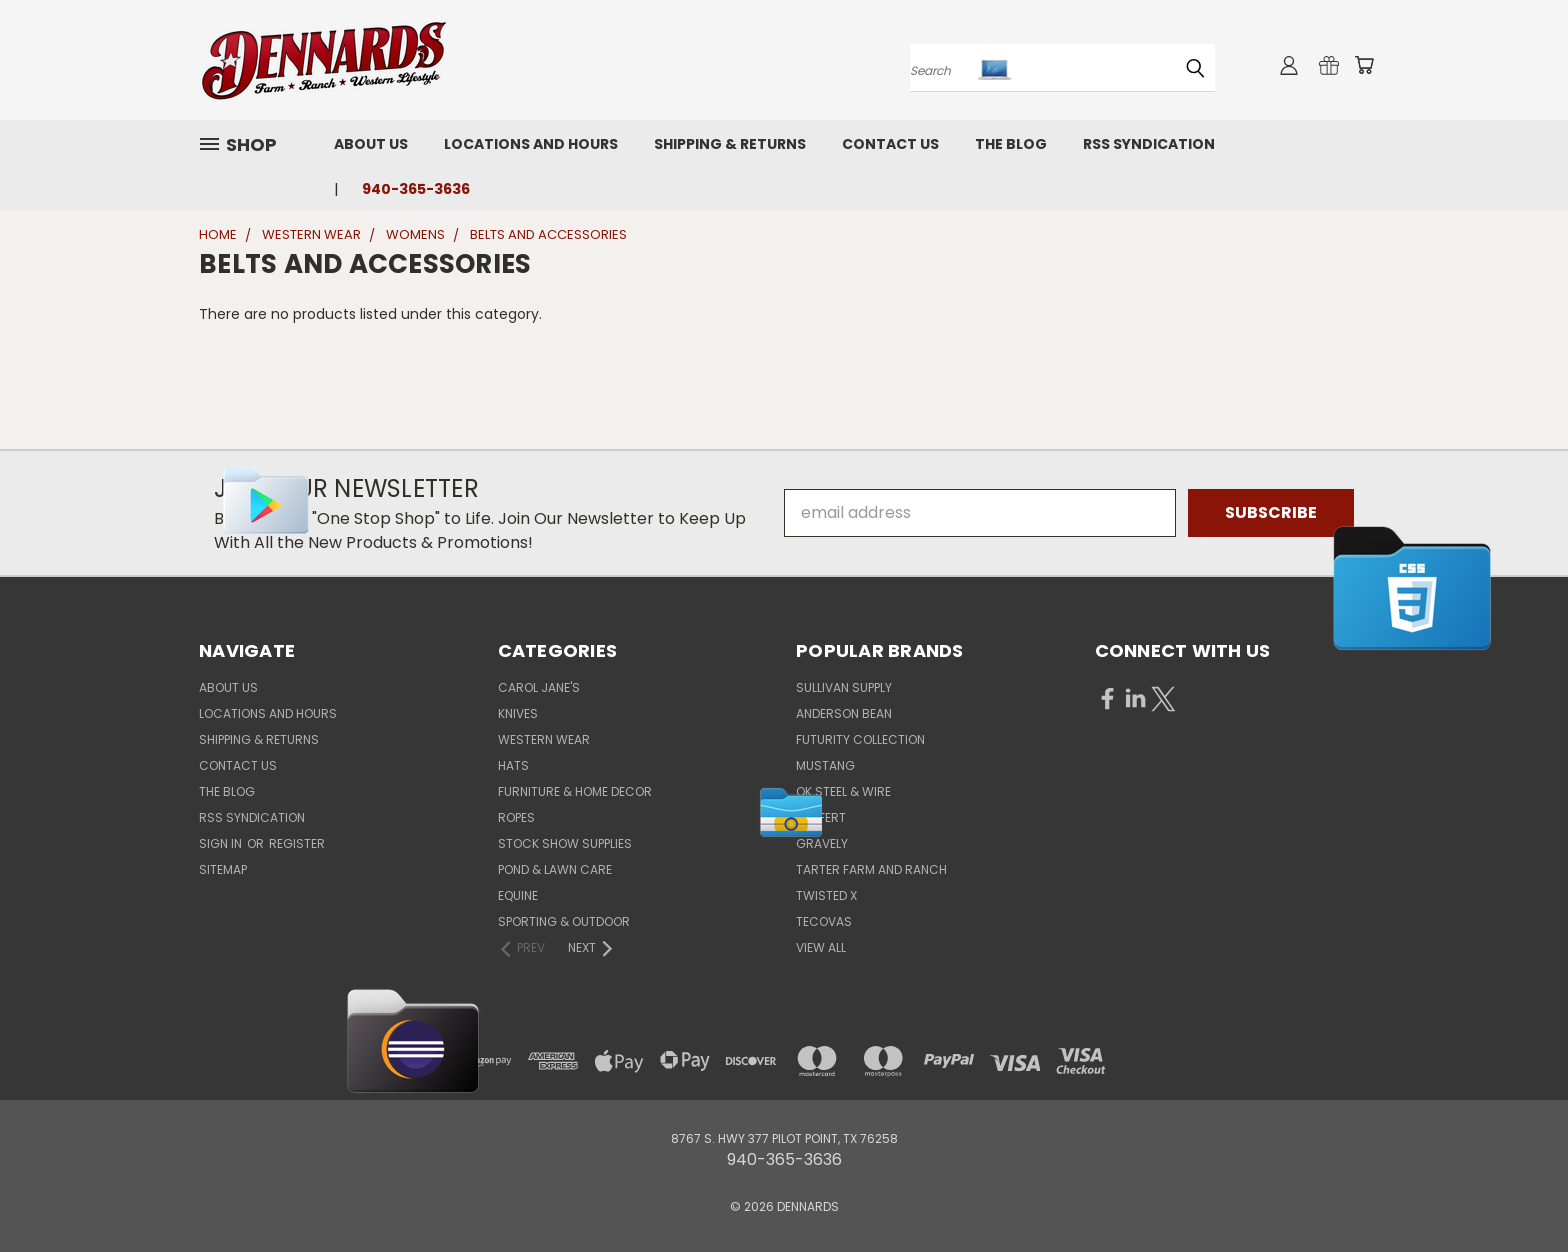  Describe the element at coordinates (265, 502) in the screenshot. I see `open folder containing google play store downloads` at that location.